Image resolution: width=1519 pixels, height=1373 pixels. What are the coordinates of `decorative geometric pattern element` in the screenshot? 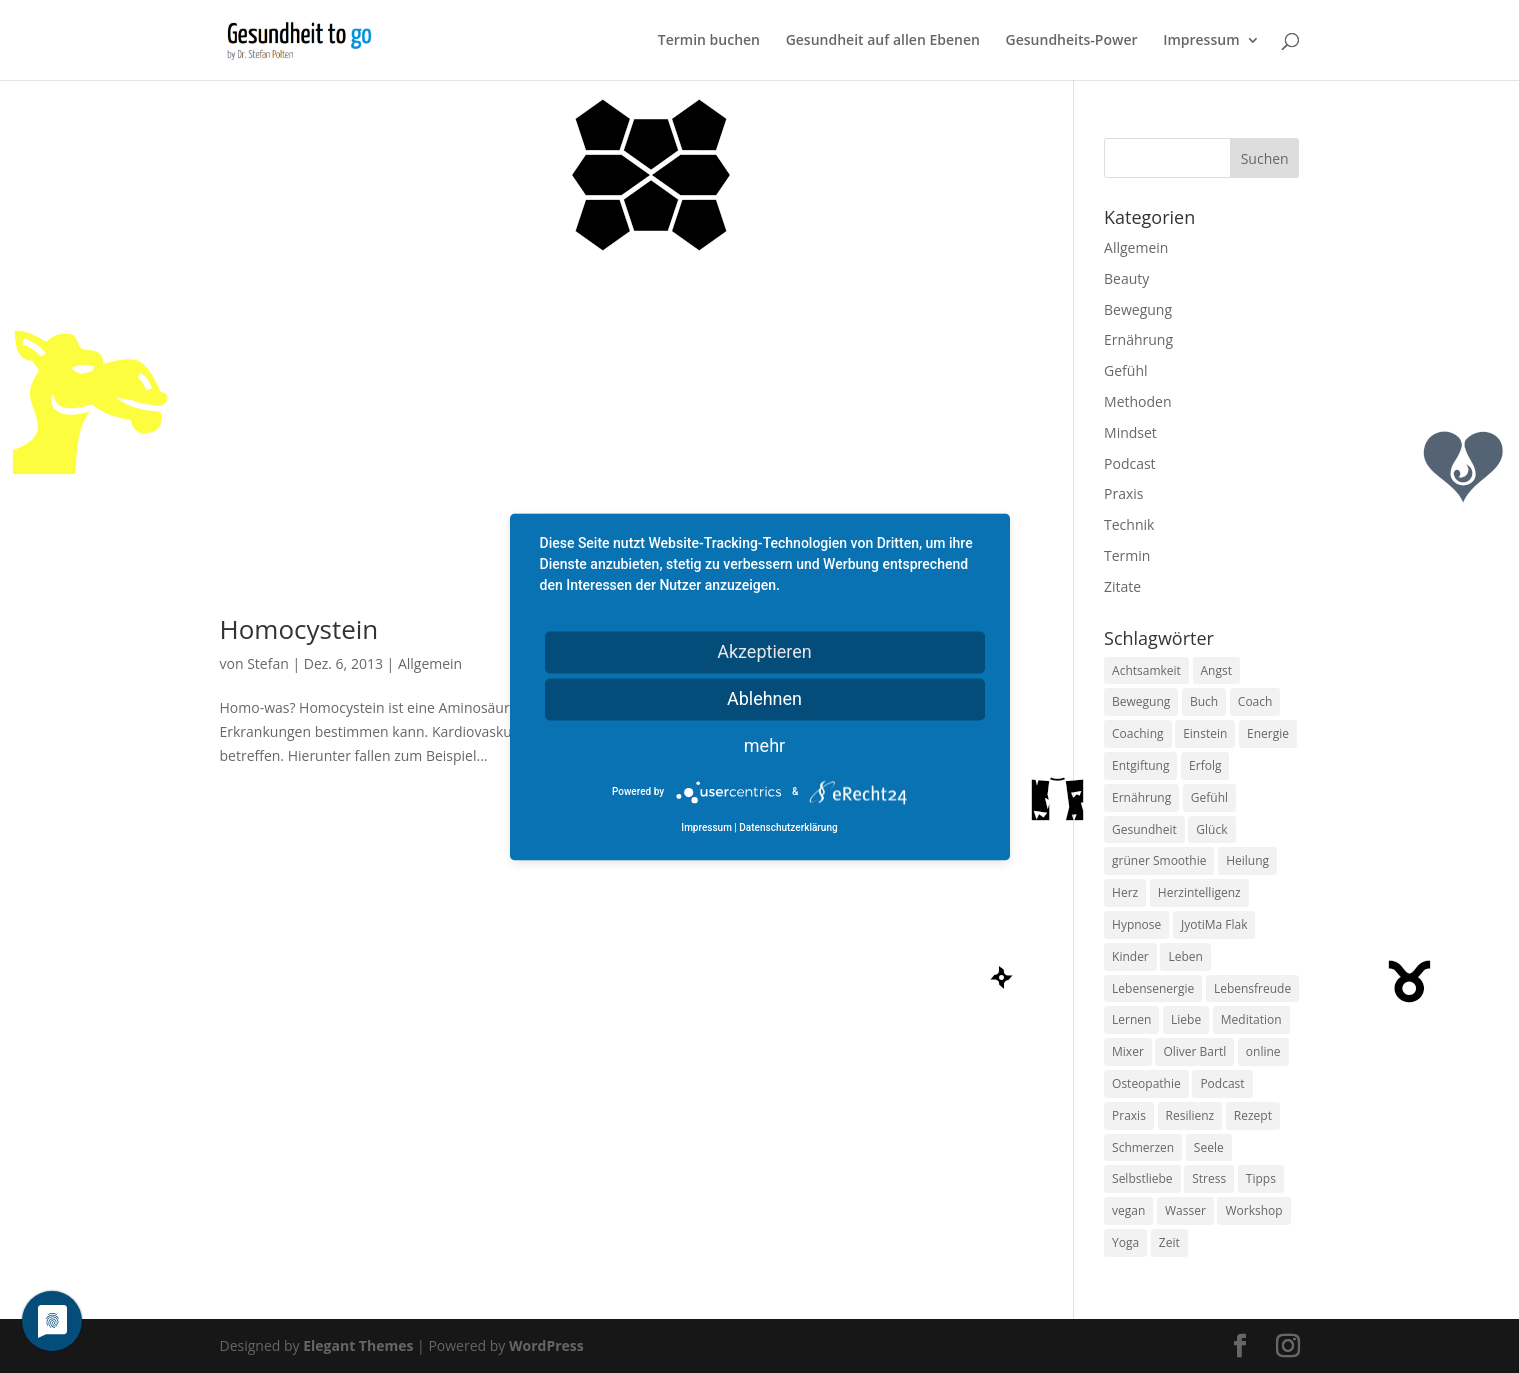 It's located at (651, 175).